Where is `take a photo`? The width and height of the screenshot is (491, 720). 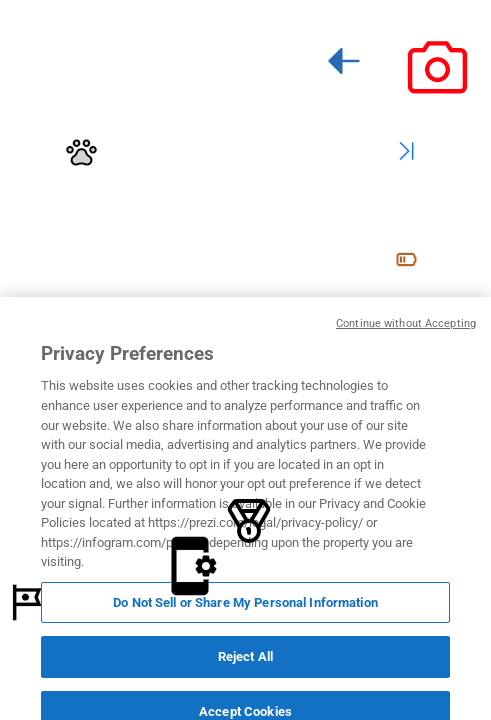 take a photo is located at coordinates (437, 68).